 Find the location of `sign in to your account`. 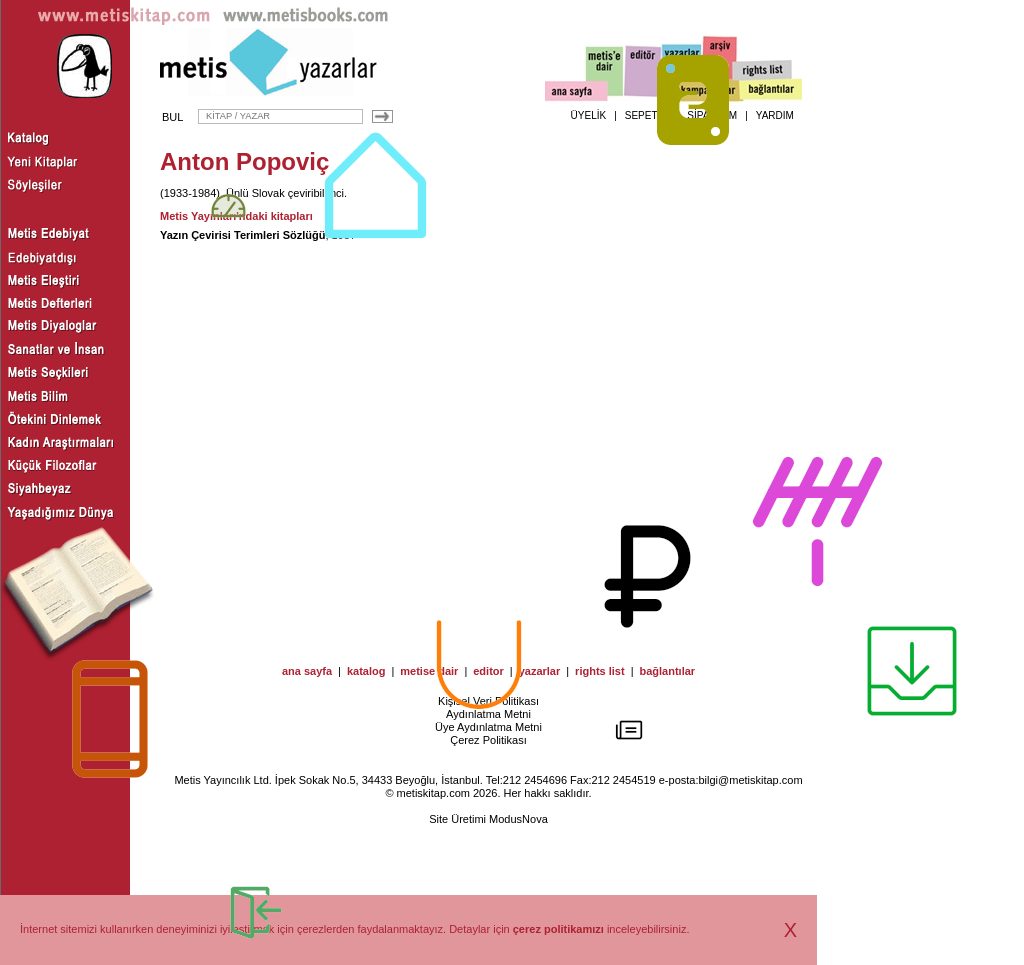

sign in to your account is located at coordinates (254, 910).